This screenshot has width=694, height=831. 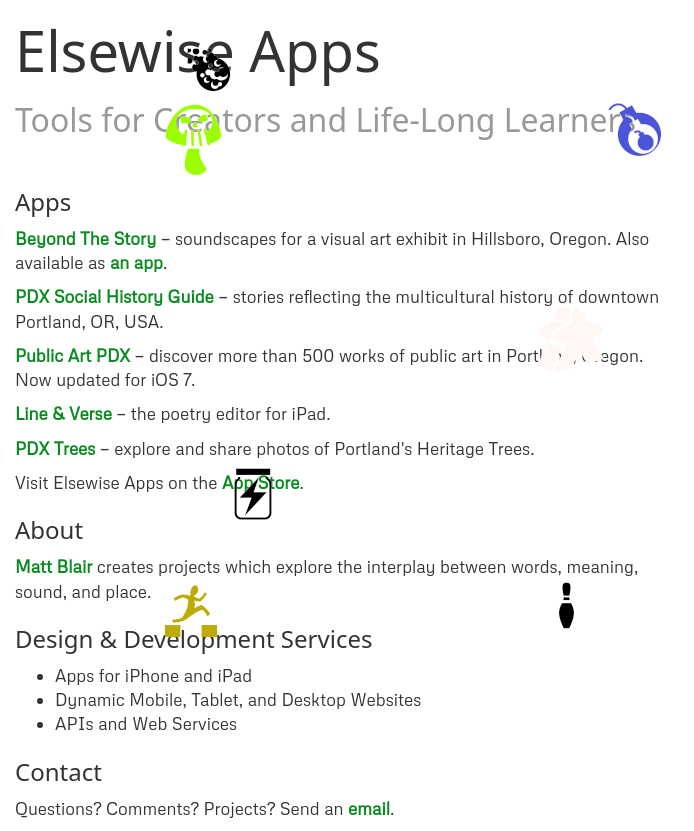 What do you see at coordinates (191, 611) in the screenshot?
I see `jump across platforms or obstacles` at bounding box center [191, 611].